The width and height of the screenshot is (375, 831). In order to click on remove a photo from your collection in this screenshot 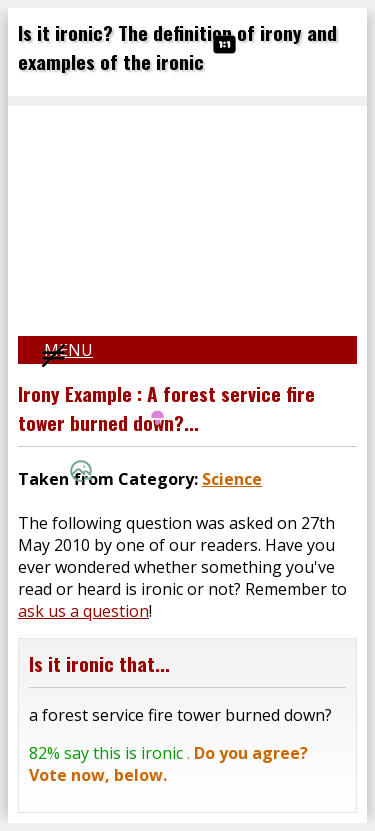, I will do `click(81, 471)`.